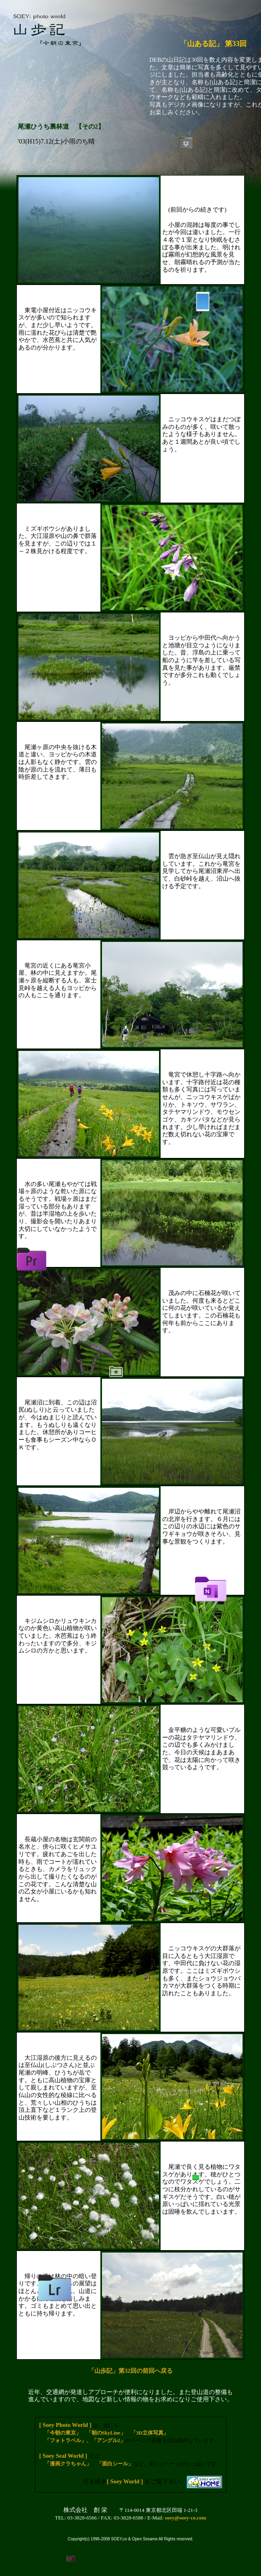 The height and width of the screenshot is (2576, 261). Describe the element at coordinates (210, 1590) in the screenshot. I see `open folder containing Microsoft OneNote files` at that location.